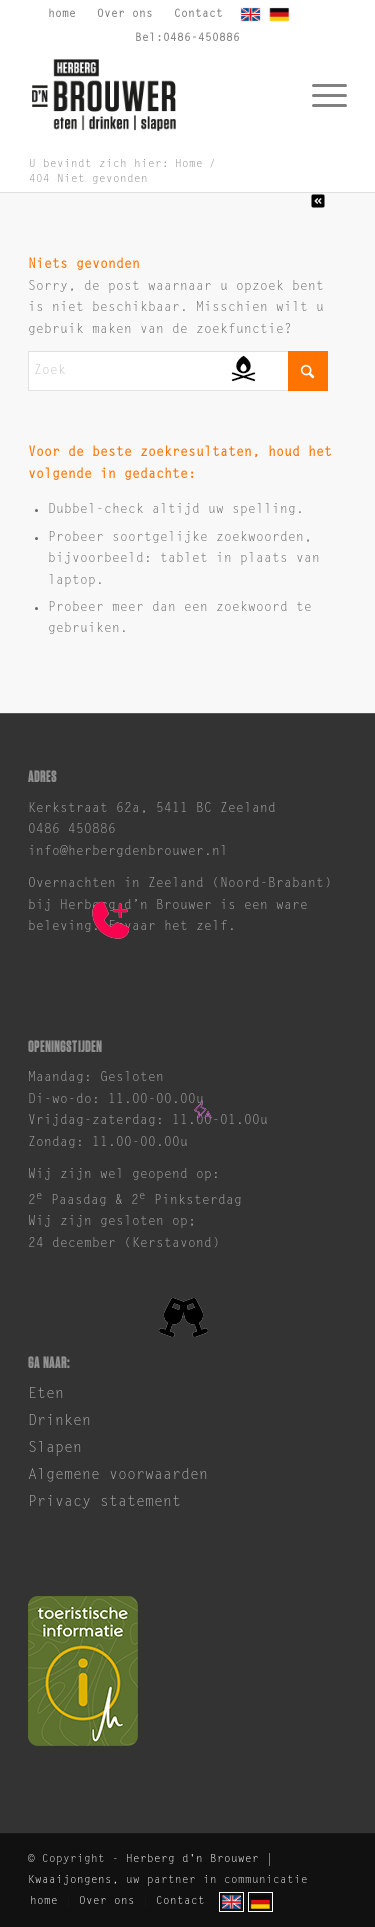 The image size is (375, 1927). What do you see at coordinates (183, 1317) in the screenshot?
I see `celebrate an achievement or milestone` at bounding box center [183, 1317].